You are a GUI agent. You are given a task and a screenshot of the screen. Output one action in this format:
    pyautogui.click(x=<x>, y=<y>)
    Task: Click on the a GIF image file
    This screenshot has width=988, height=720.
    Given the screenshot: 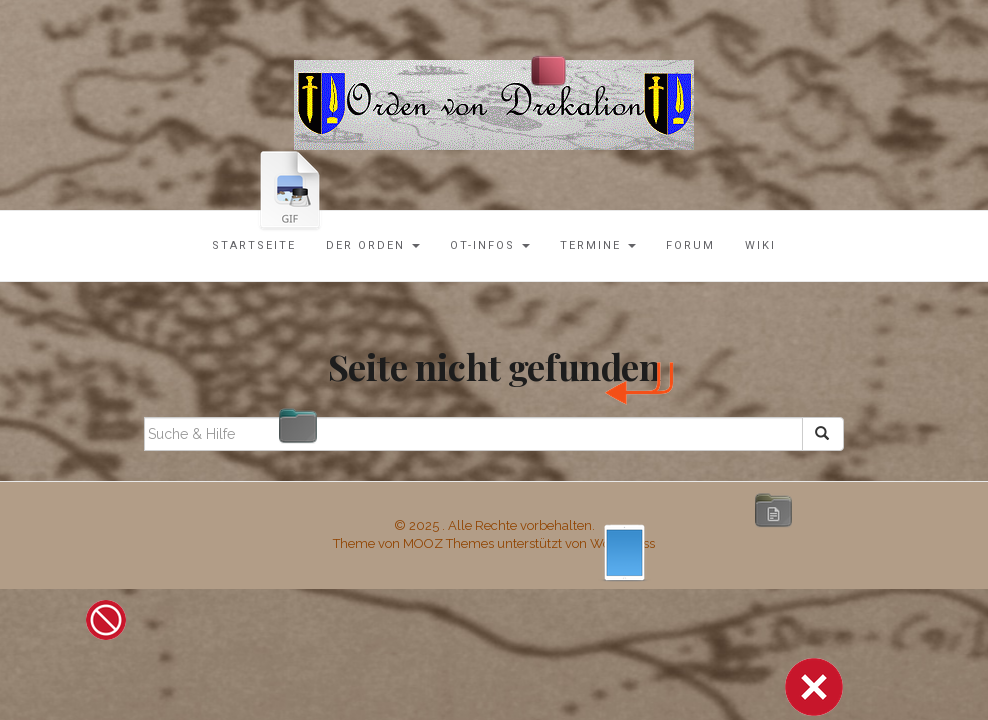 What is the action you would take?
    pyautogui.click(x=290, y=191)
    